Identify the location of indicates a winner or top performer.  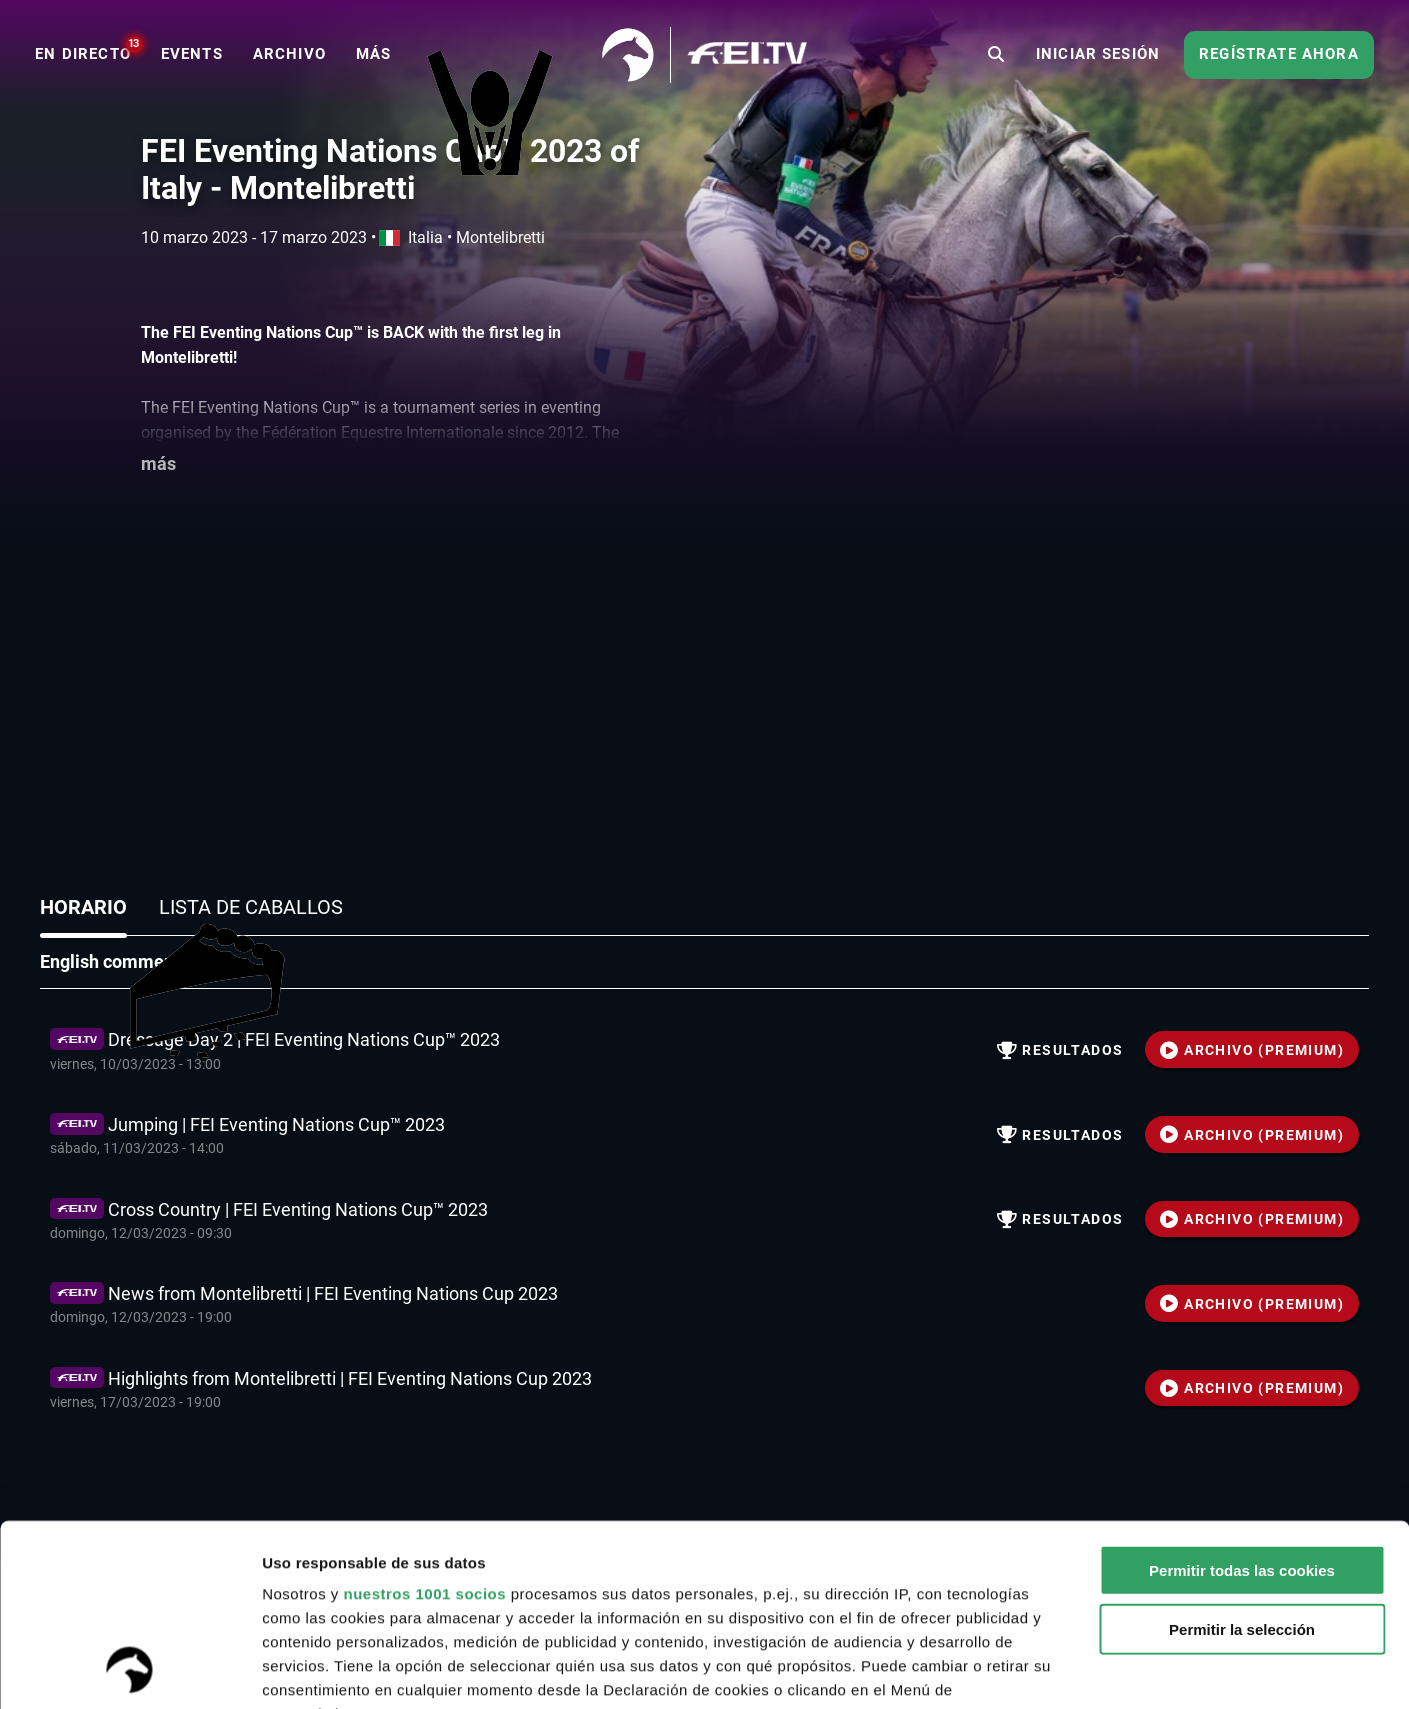
(490, 112).